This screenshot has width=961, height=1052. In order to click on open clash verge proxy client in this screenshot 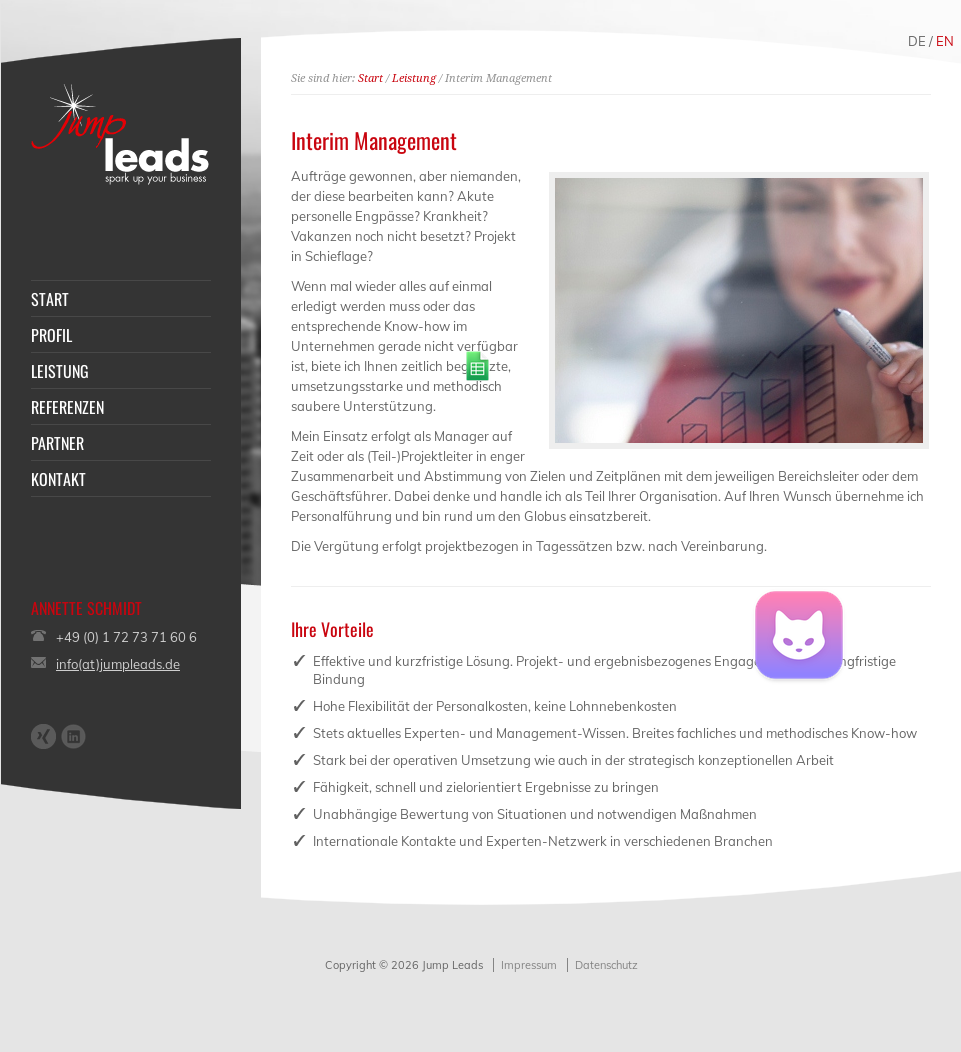, I will do `click(799, 635)`.